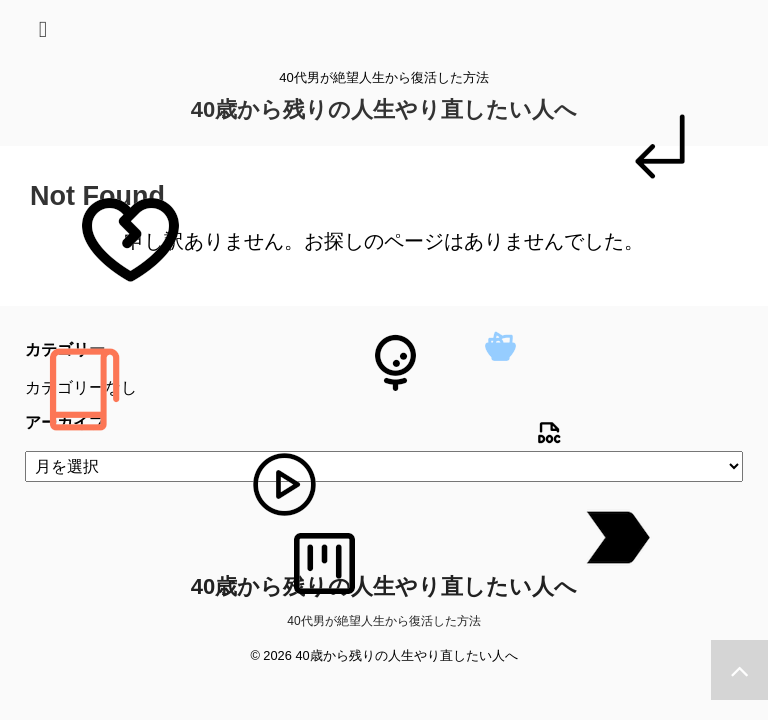 The height and width of the screenshot is (720, 768). What do you see at coordinates (549, 433) in the screenshot?
I see `open or view a document file` at bounding box center [549, 433].